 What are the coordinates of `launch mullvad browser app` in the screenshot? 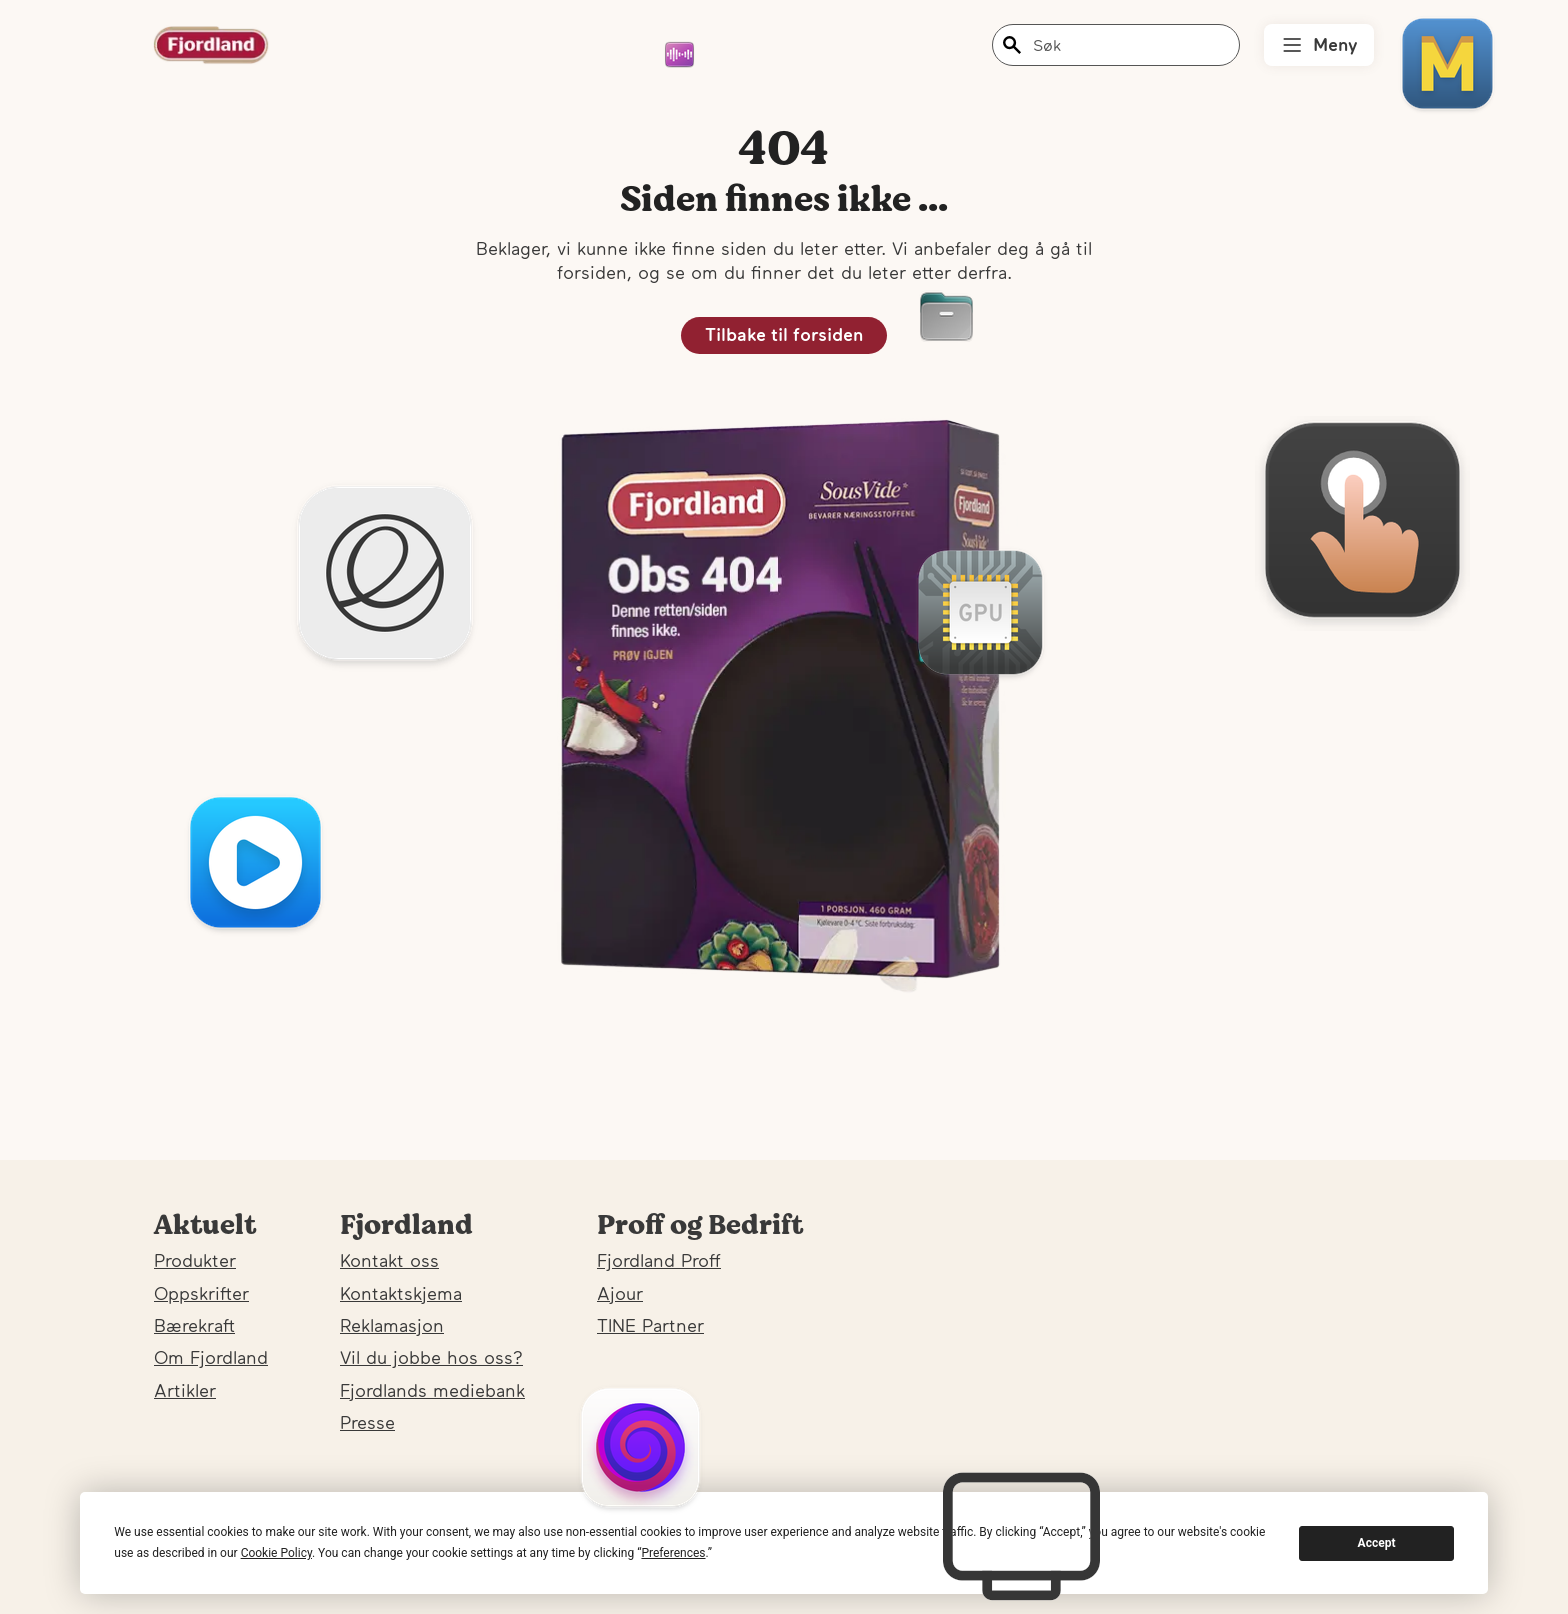 It's located at (1447, 63).